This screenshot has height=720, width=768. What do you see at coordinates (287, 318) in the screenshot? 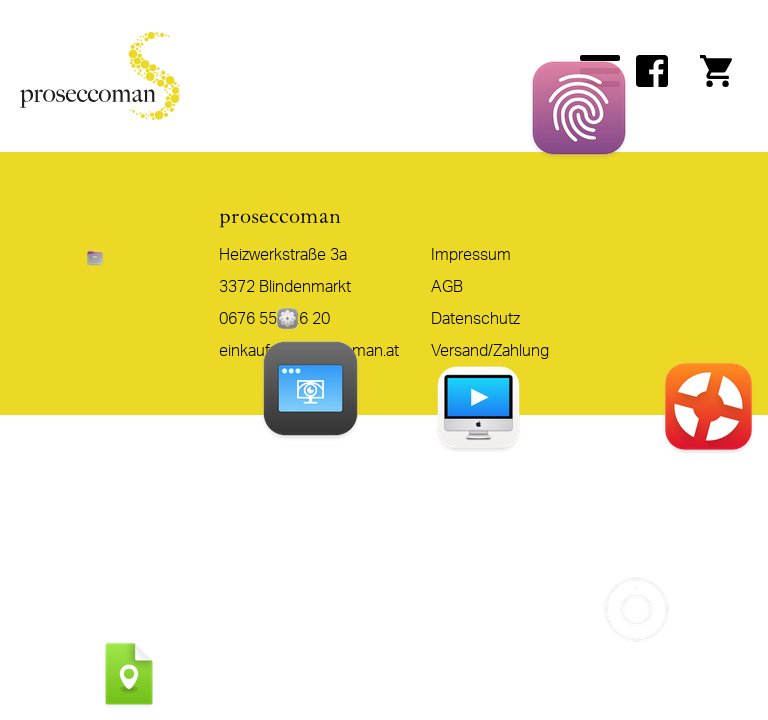
I see `open the photos app` at bounding box center [287, 318].